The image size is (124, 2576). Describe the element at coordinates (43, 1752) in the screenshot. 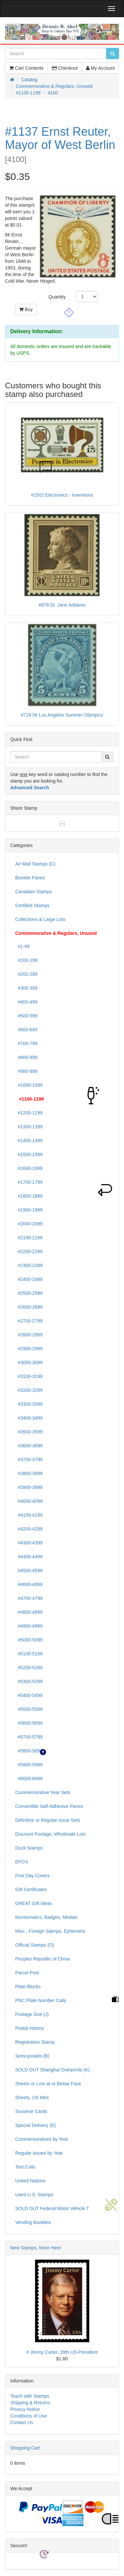

I see `indicates items or options starting with the letter Y` at that location.